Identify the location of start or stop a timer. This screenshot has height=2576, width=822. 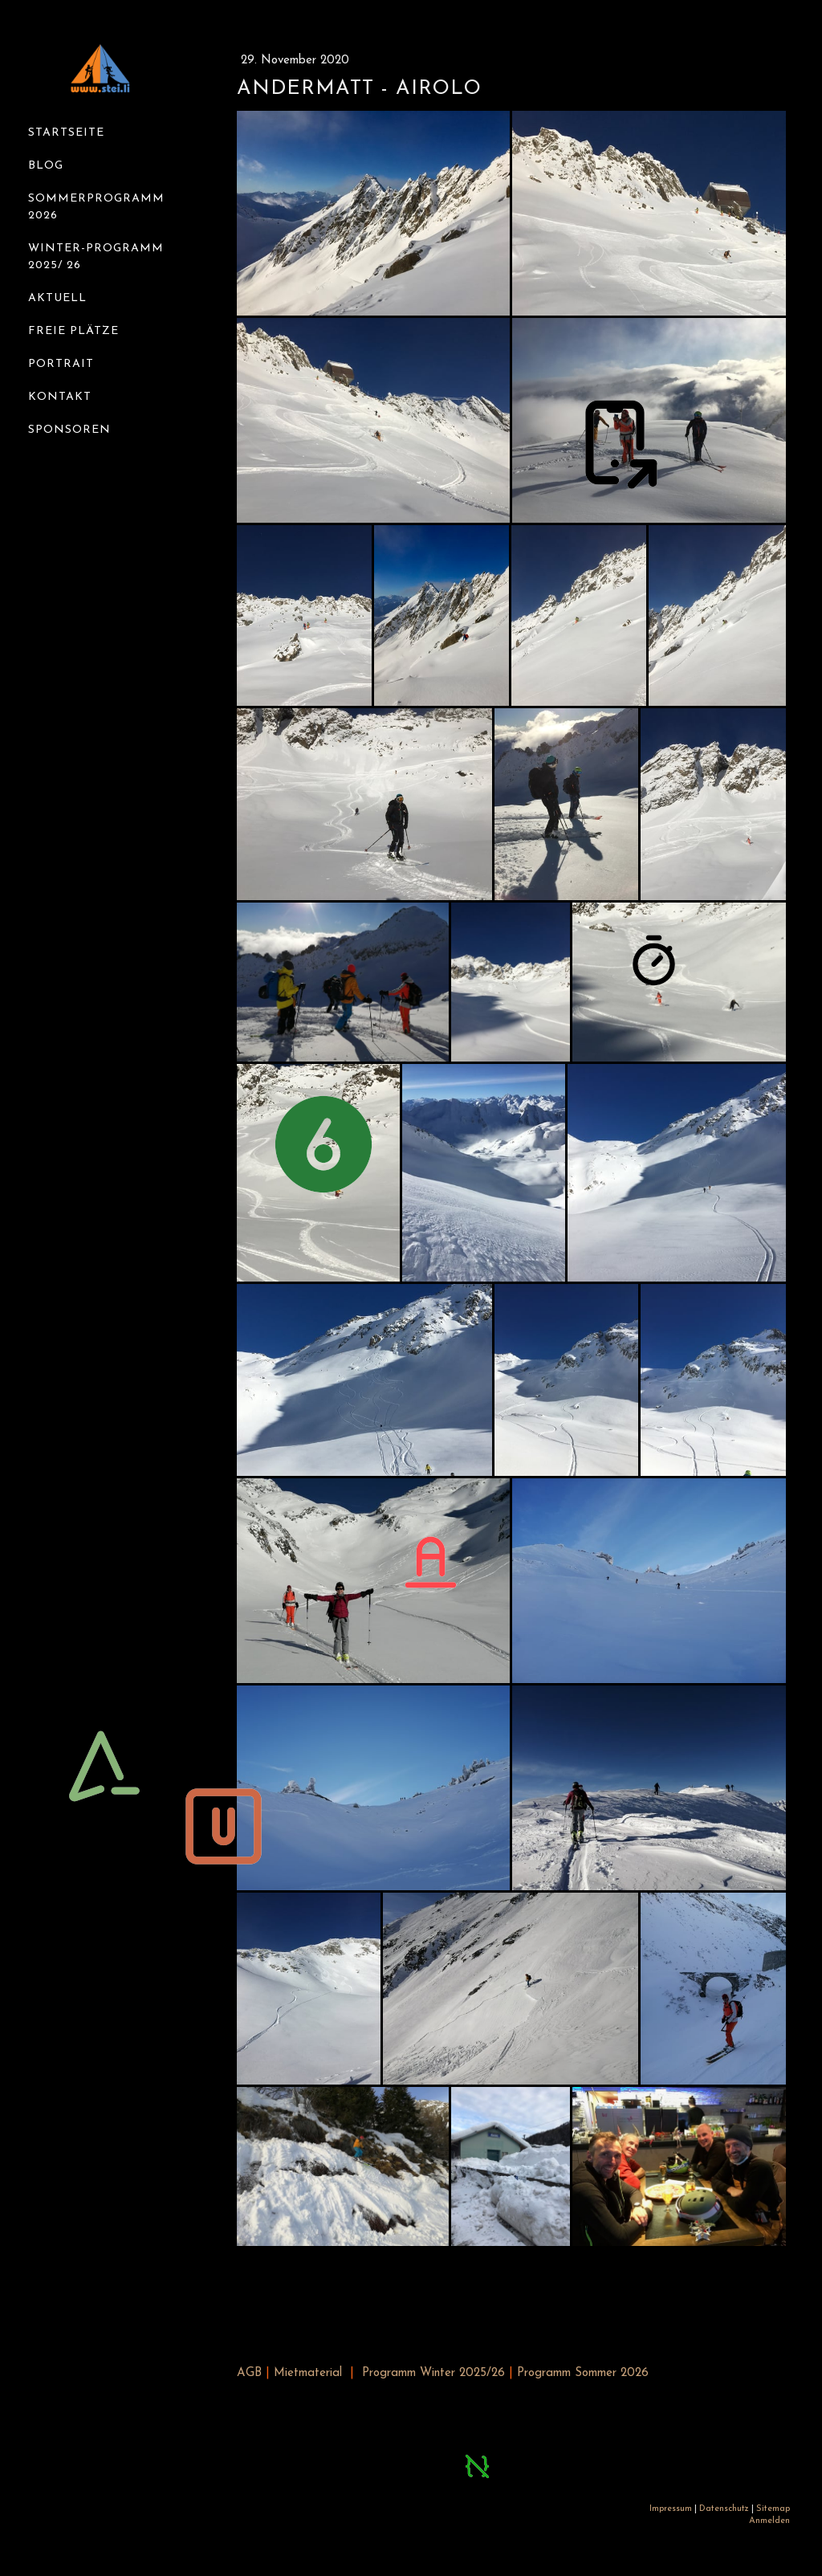
(653, 961).